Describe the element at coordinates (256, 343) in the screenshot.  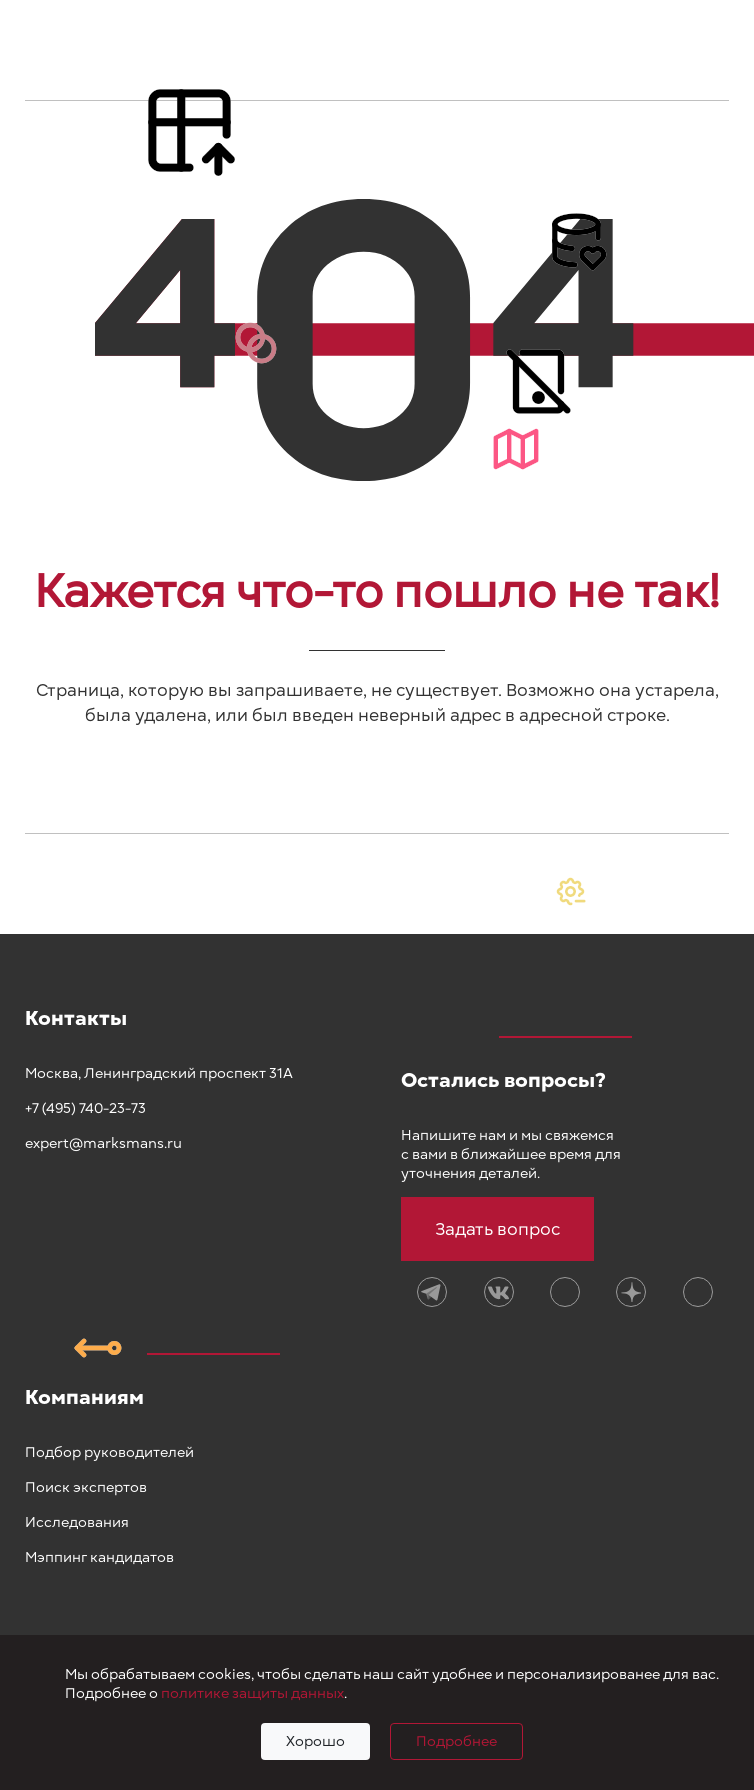
I see `view venn diagram or comparison chart` at that location.